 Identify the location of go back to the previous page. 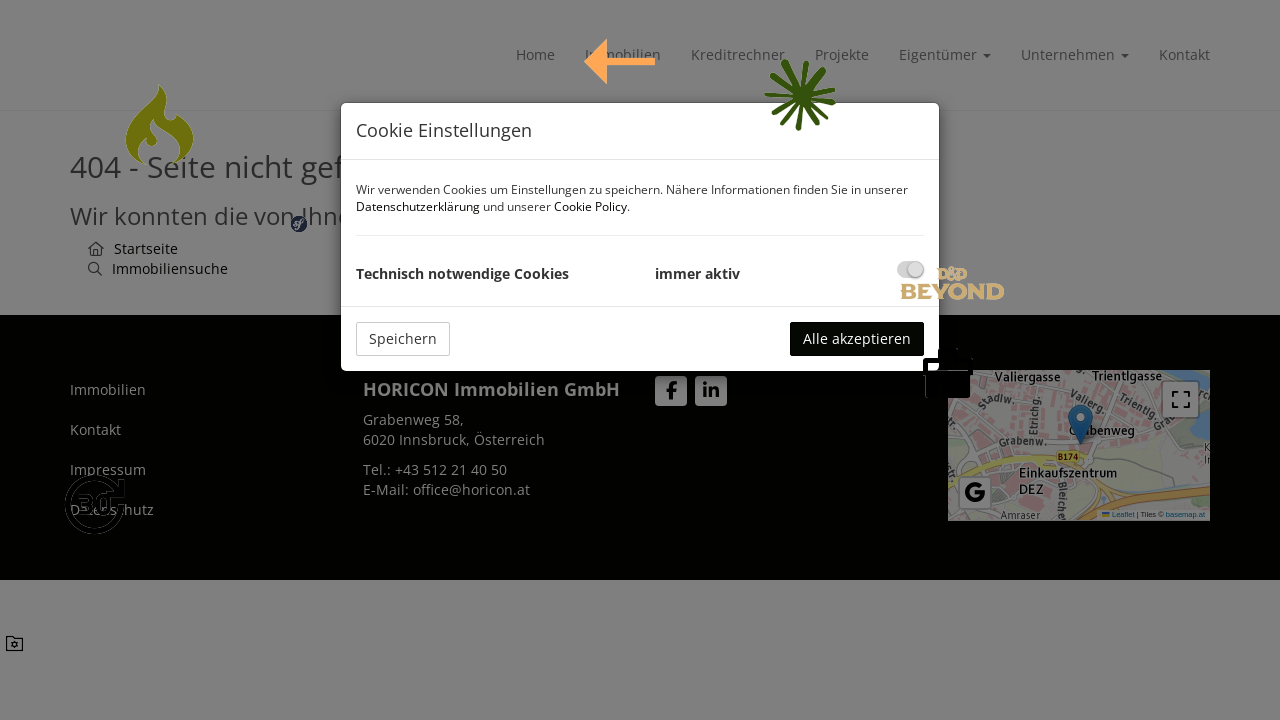
(619, 61).